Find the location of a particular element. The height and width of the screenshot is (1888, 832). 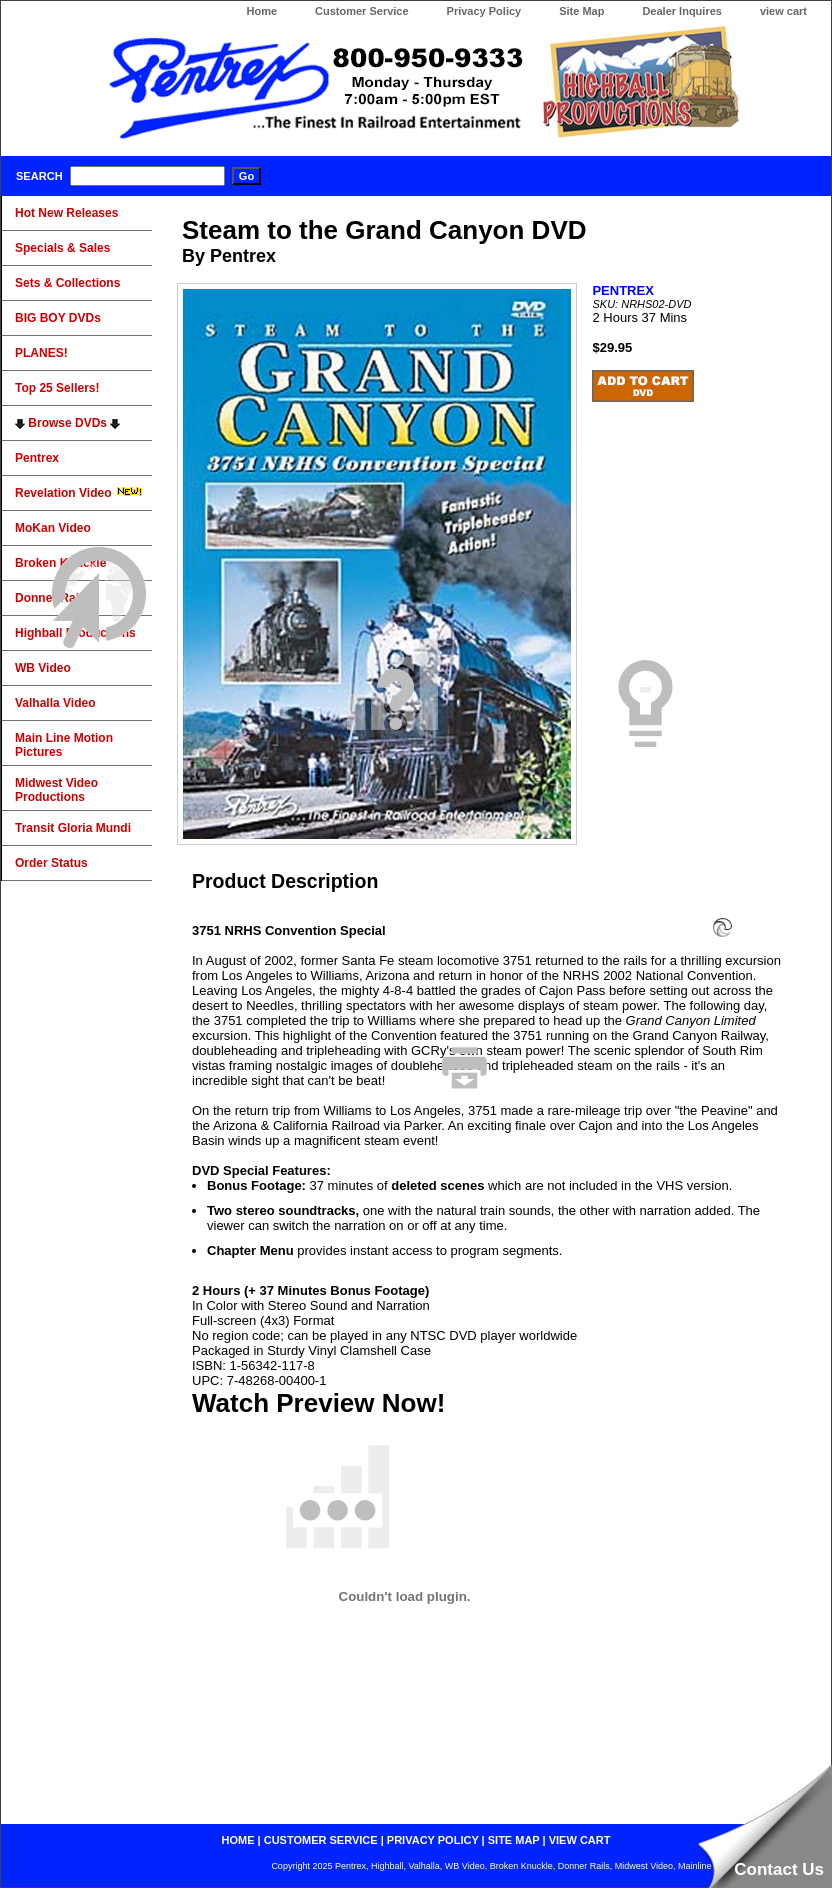

indicates cellular network signal is being acquired is located at coordinates (341, 1500).